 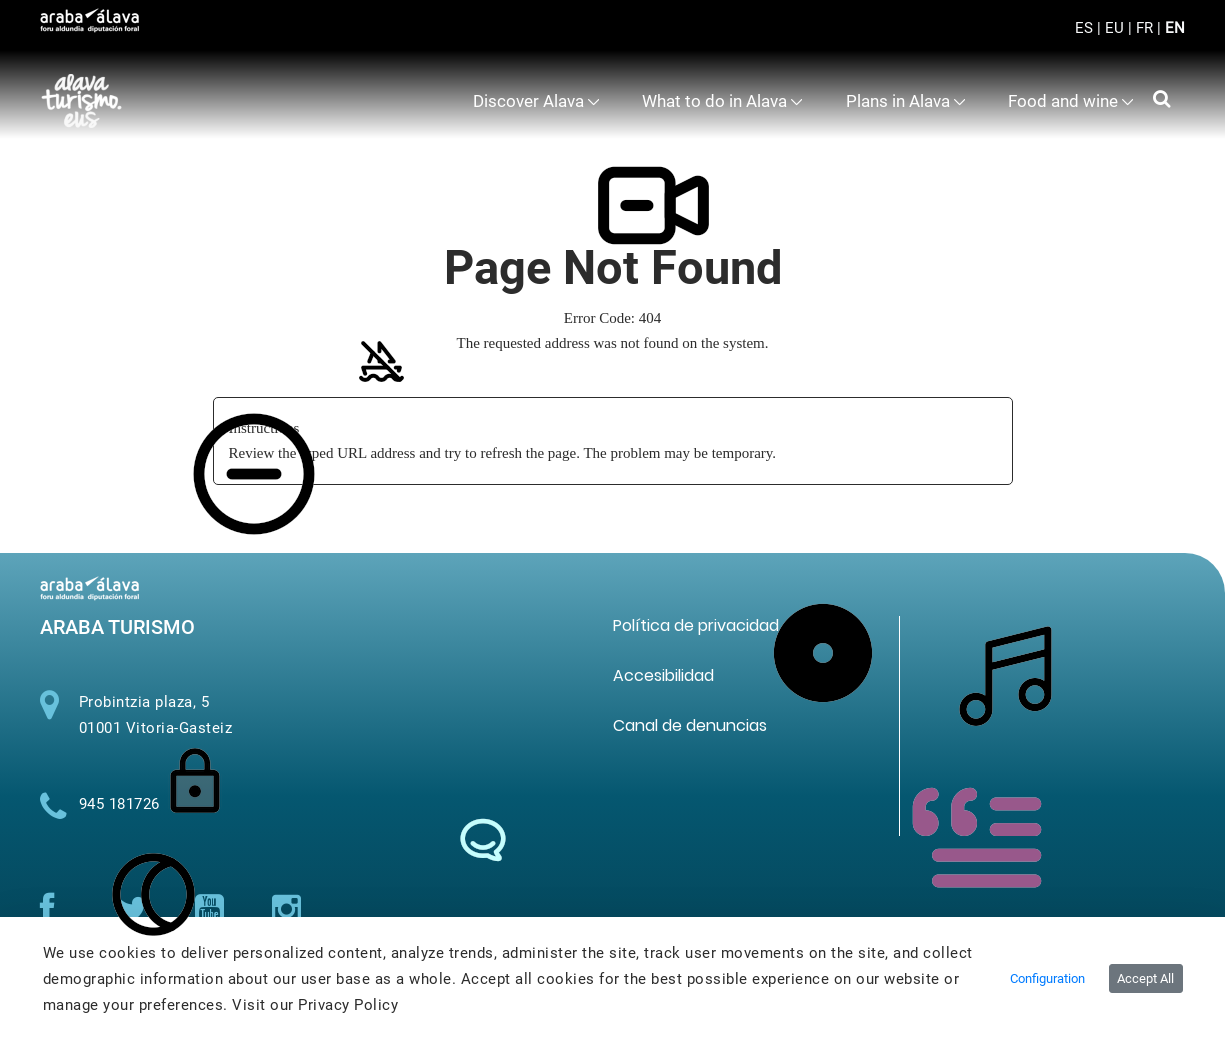 What do you see at coordinates (381, 361) in the screenshot?
I see `sailing or boating unavailable` at bounding box center [381, 361].